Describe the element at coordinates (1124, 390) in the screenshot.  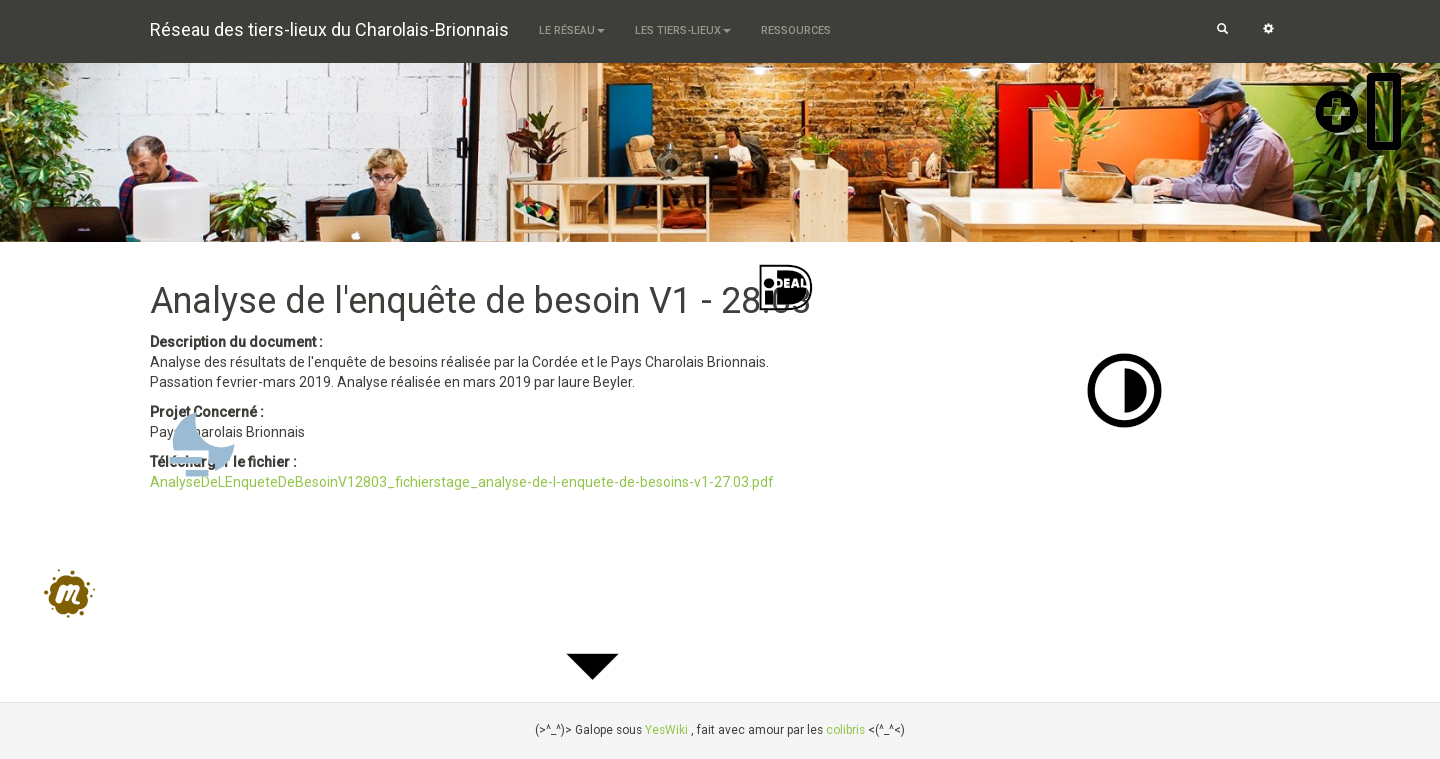
I see `adjust display contrast settings` at that location.